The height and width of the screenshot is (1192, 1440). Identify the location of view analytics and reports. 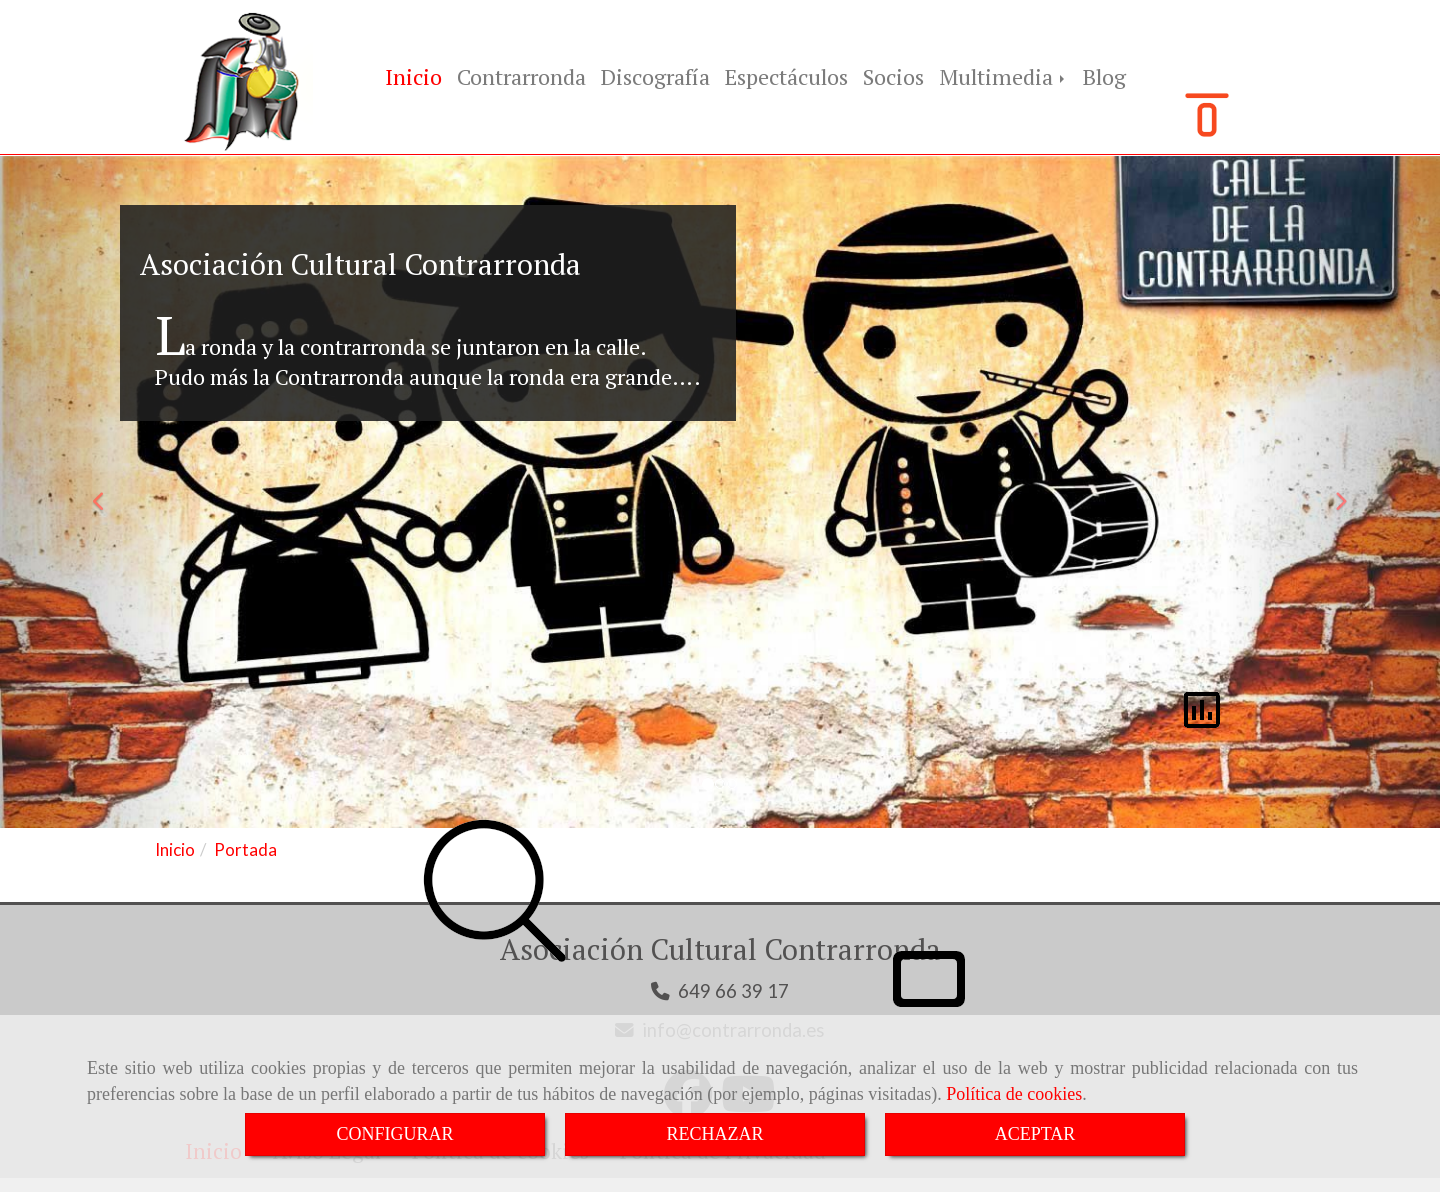
(1202, 710).